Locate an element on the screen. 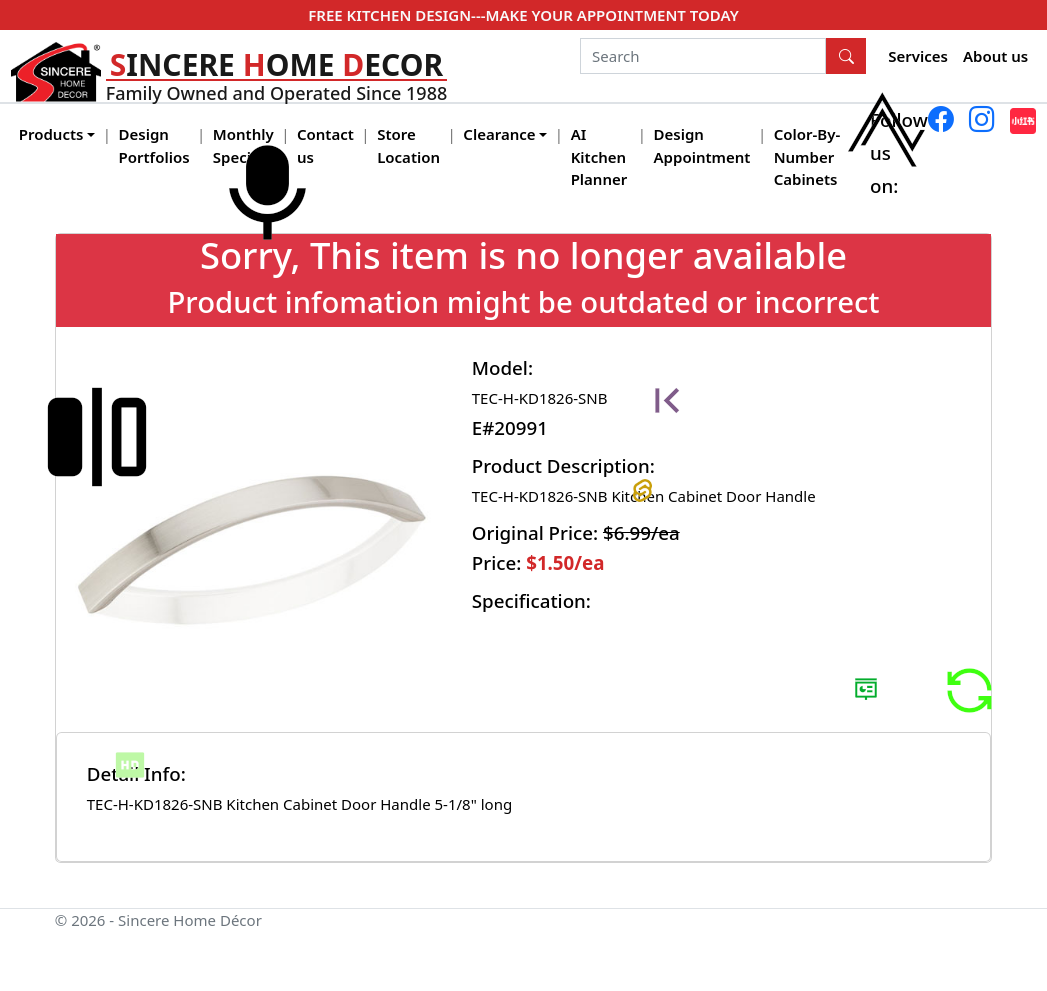  svelte framework logo is located at coordinates (642, 490).